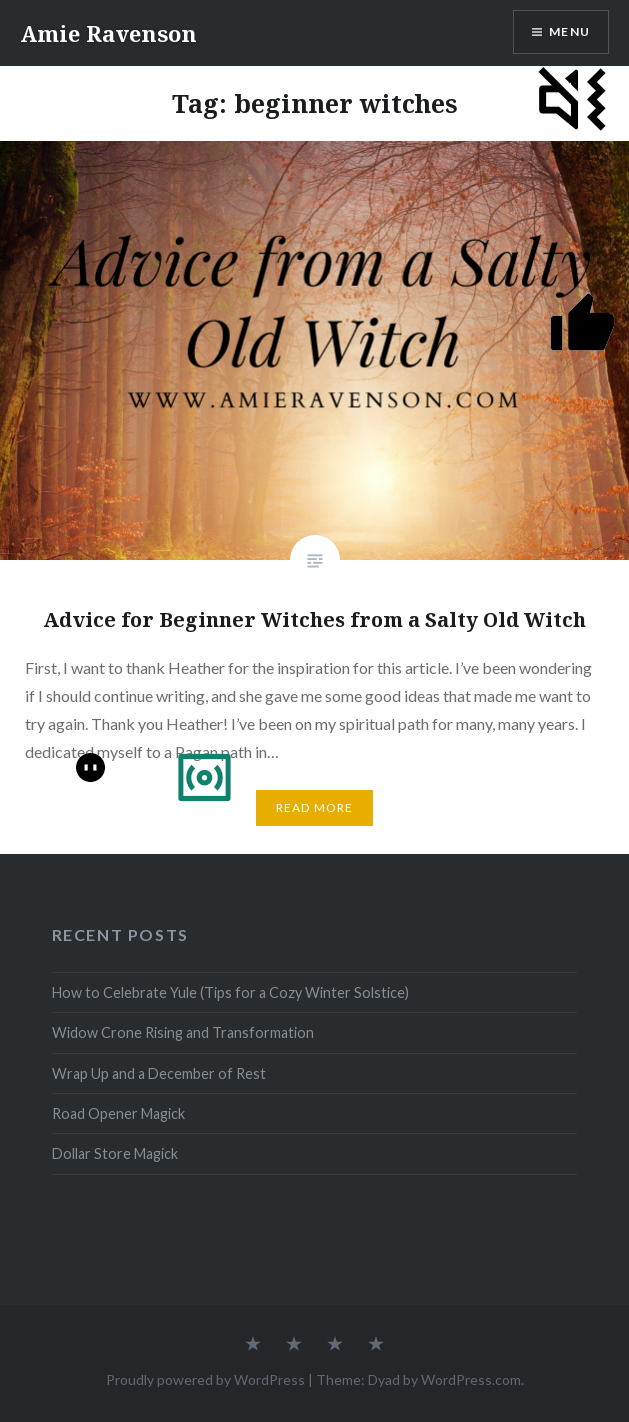 Image resolution: width=629 pixels, height=1422 pixels. What do you see at coordinates (204, 777) in the screenshot?
I see `enable surround sound audio output` at bounding box center [204, 777].